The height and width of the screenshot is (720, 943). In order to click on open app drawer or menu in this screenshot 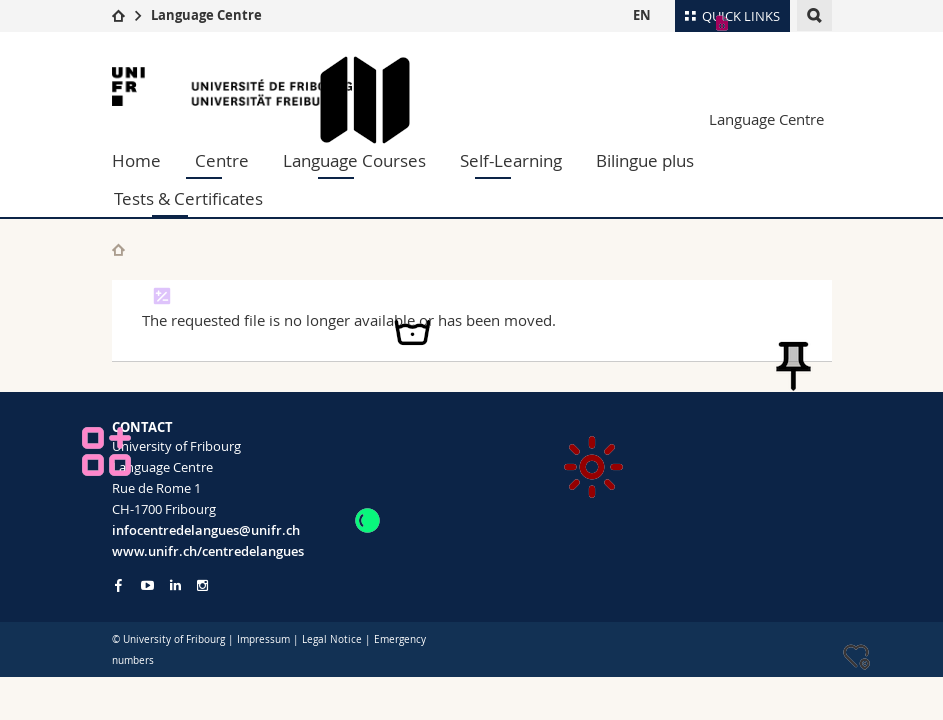, I will do `click(106, 451)`.